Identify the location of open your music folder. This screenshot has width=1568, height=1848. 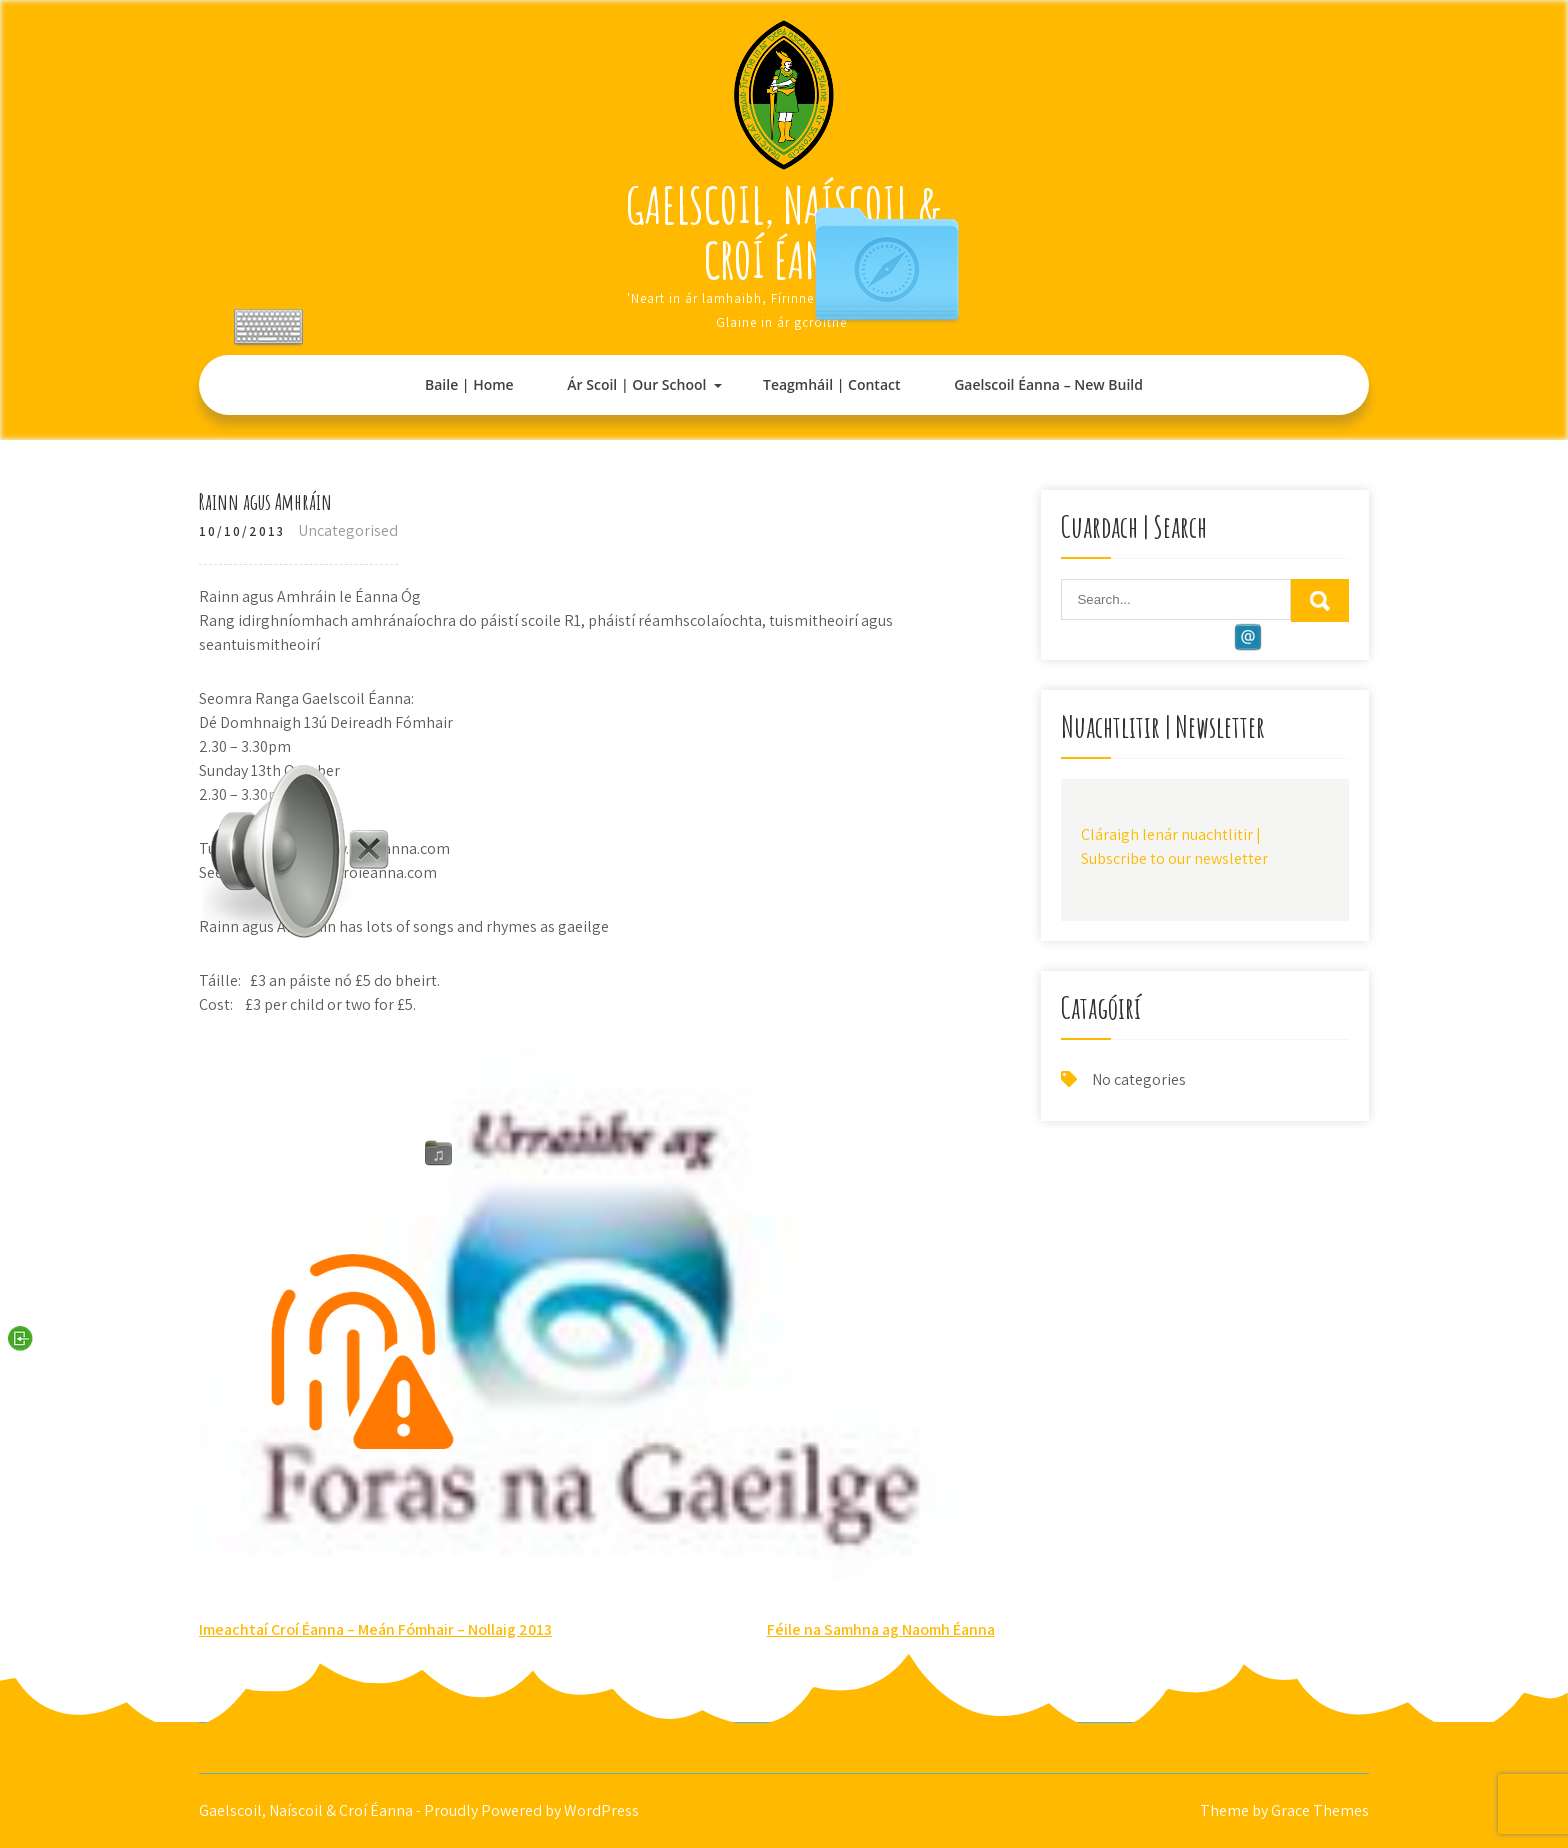
(438, 1152).